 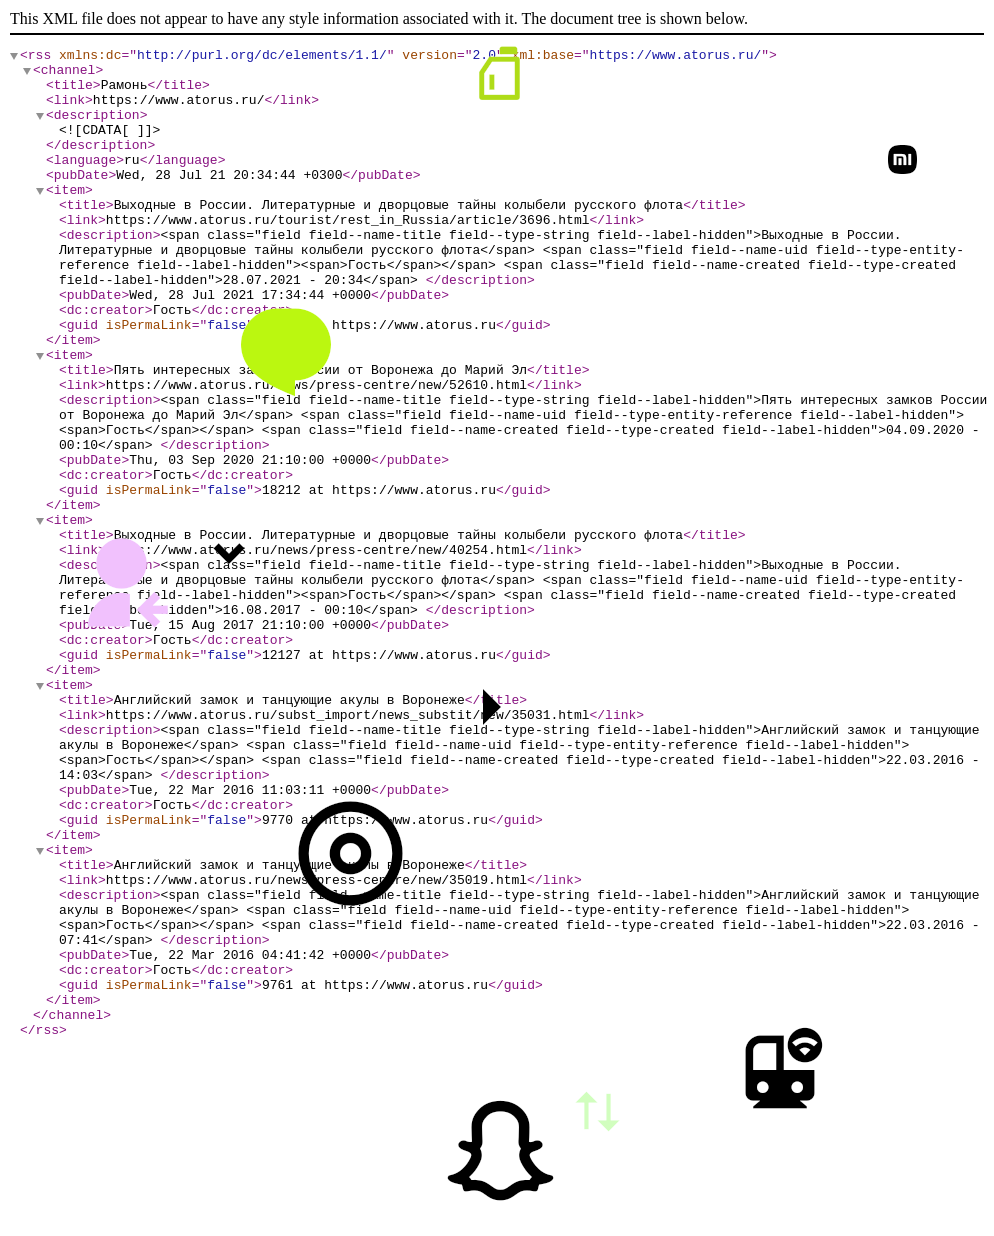 I want to click on expand a dropdown menu, so click(x=229, y=553).